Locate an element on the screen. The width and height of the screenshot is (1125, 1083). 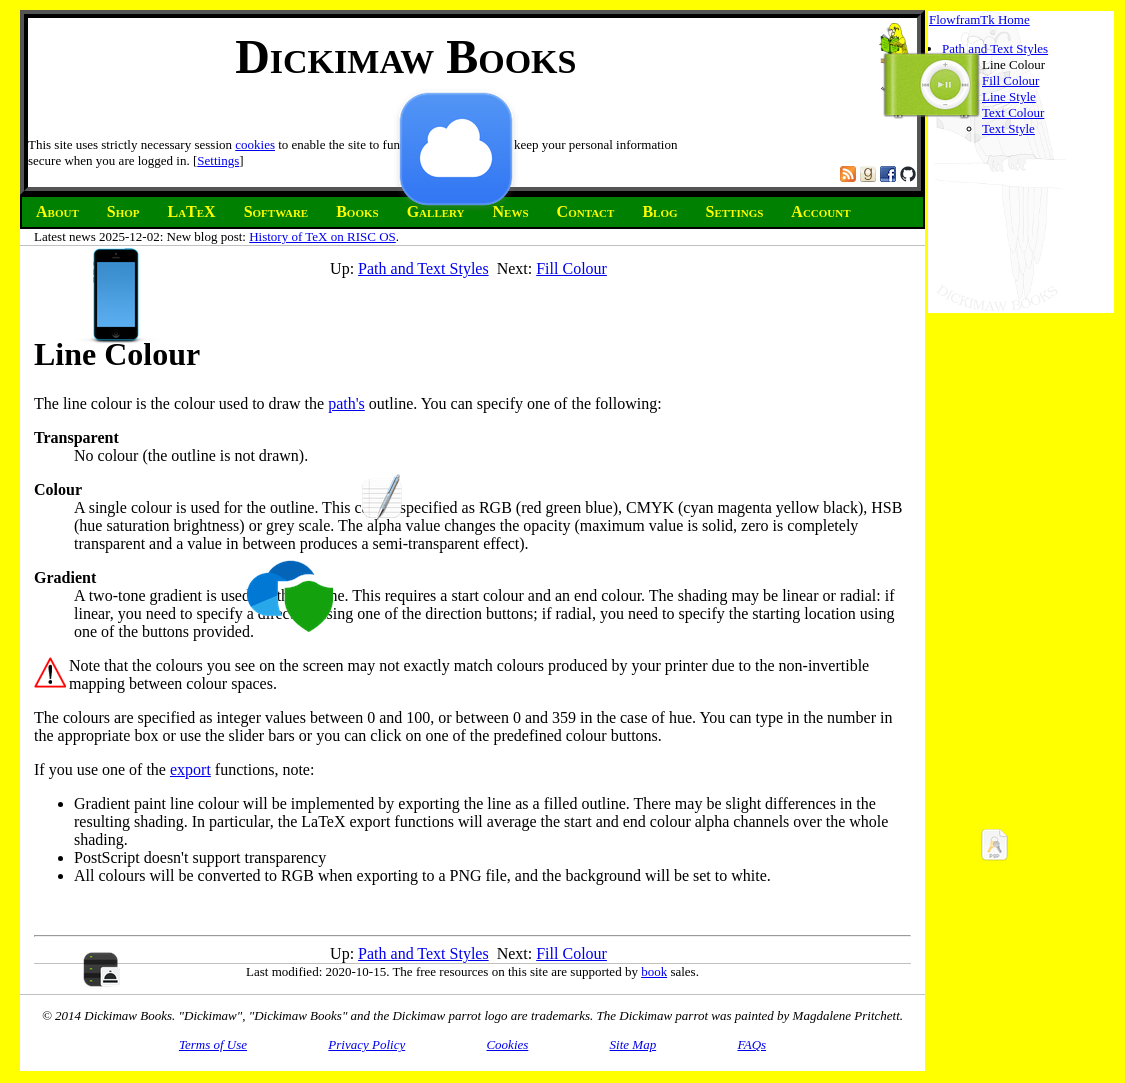
OneDrive file protected by cloud security is located at coordinates (290, 589).